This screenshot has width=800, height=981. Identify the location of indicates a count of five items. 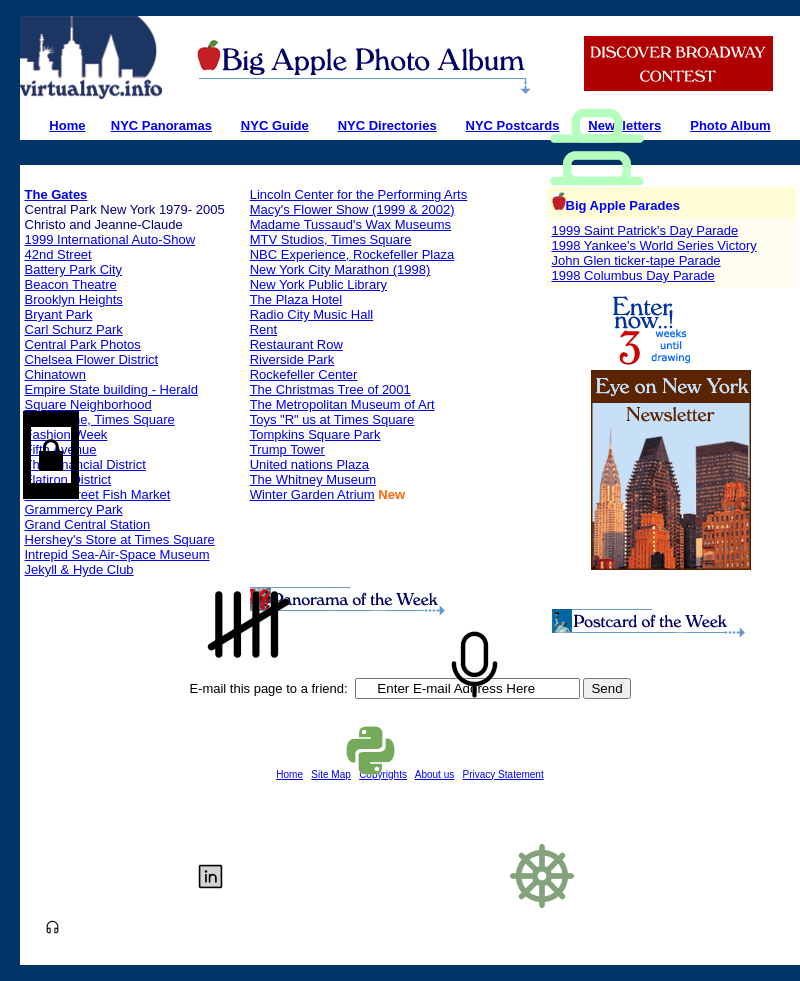
(248, 624).